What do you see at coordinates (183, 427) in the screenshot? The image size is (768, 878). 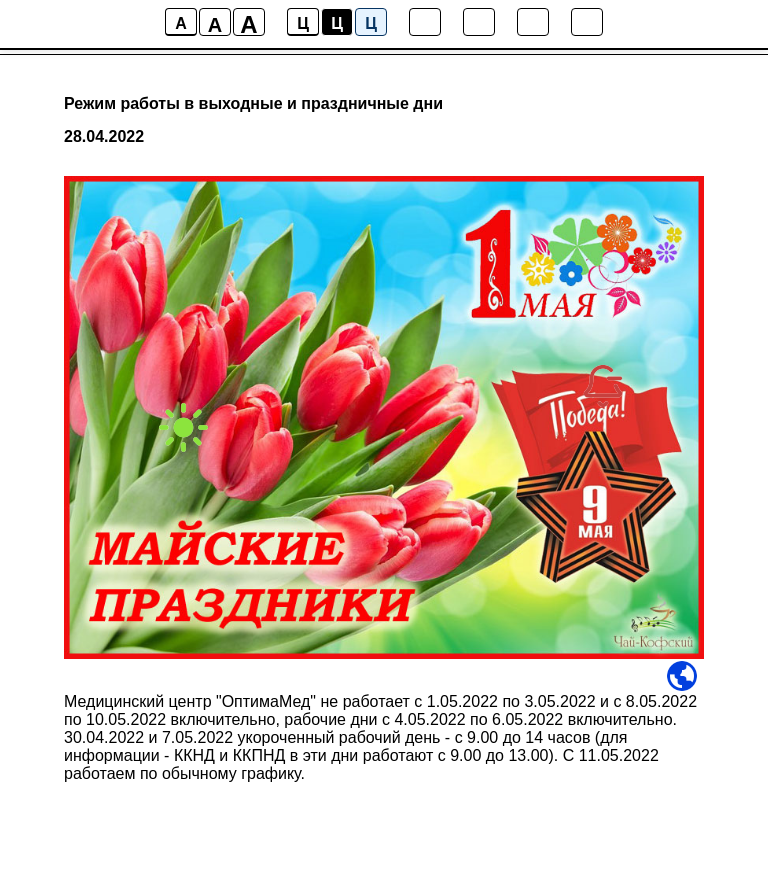 I see `increase screen brightness` at bounding box center [183, 427].